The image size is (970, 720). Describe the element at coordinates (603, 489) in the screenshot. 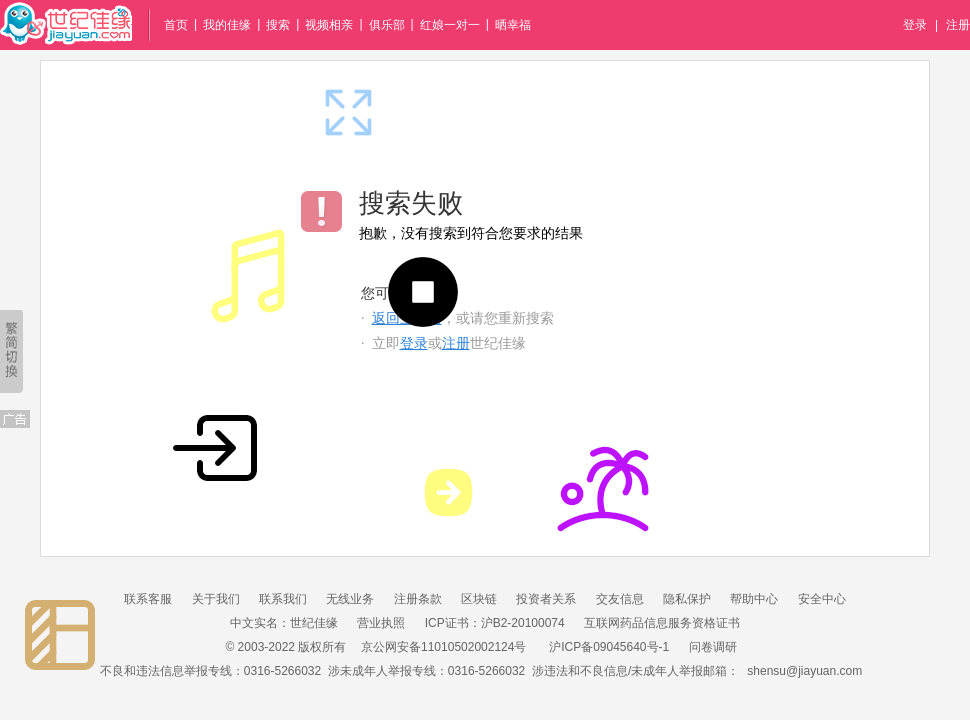

I see `view vacation or travel destinations` at that location.